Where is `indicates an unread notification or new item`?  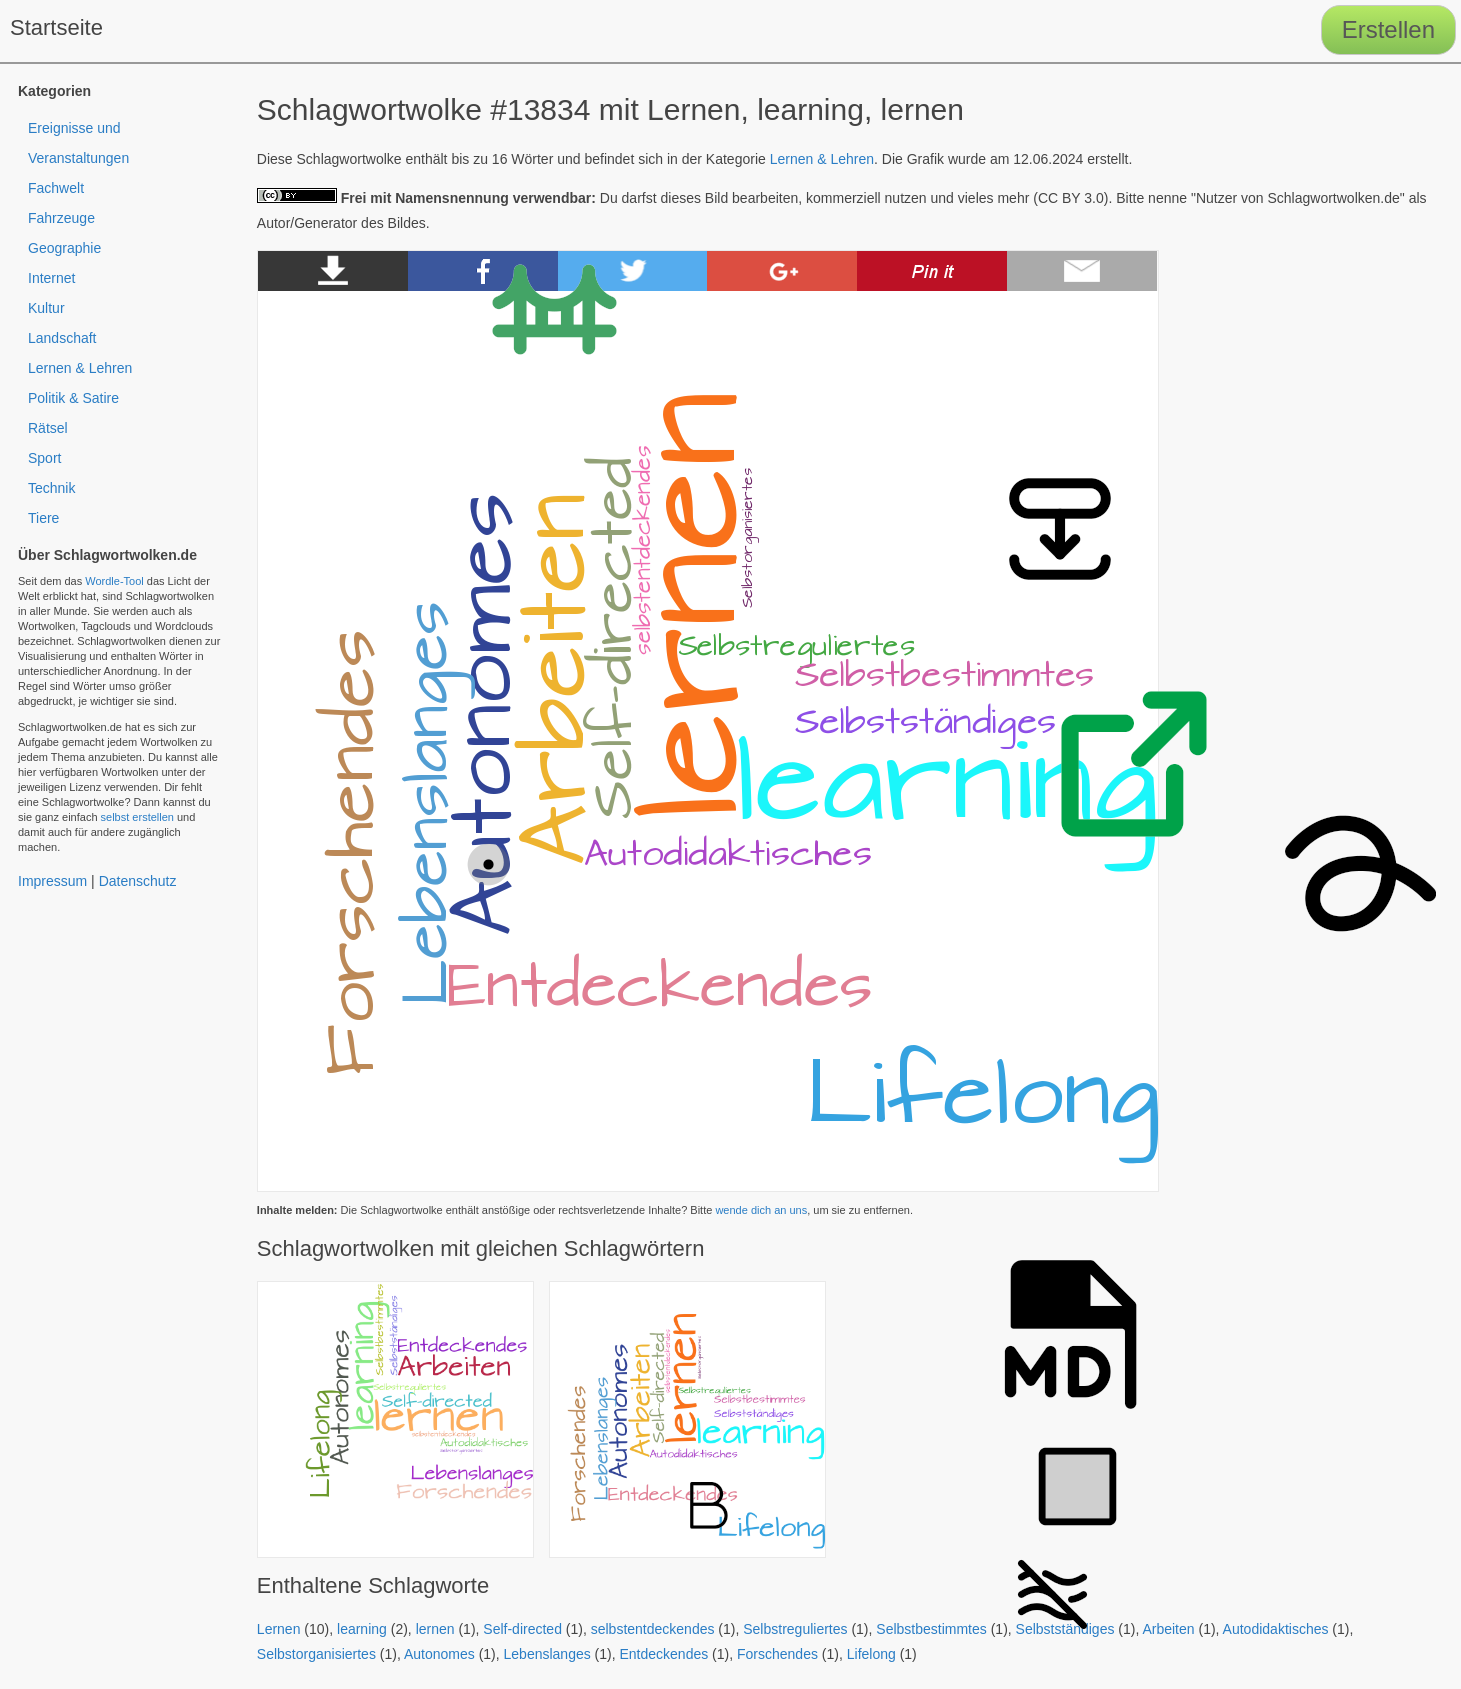
indicates an unread notification or new item is located at coordinates (488, 864).